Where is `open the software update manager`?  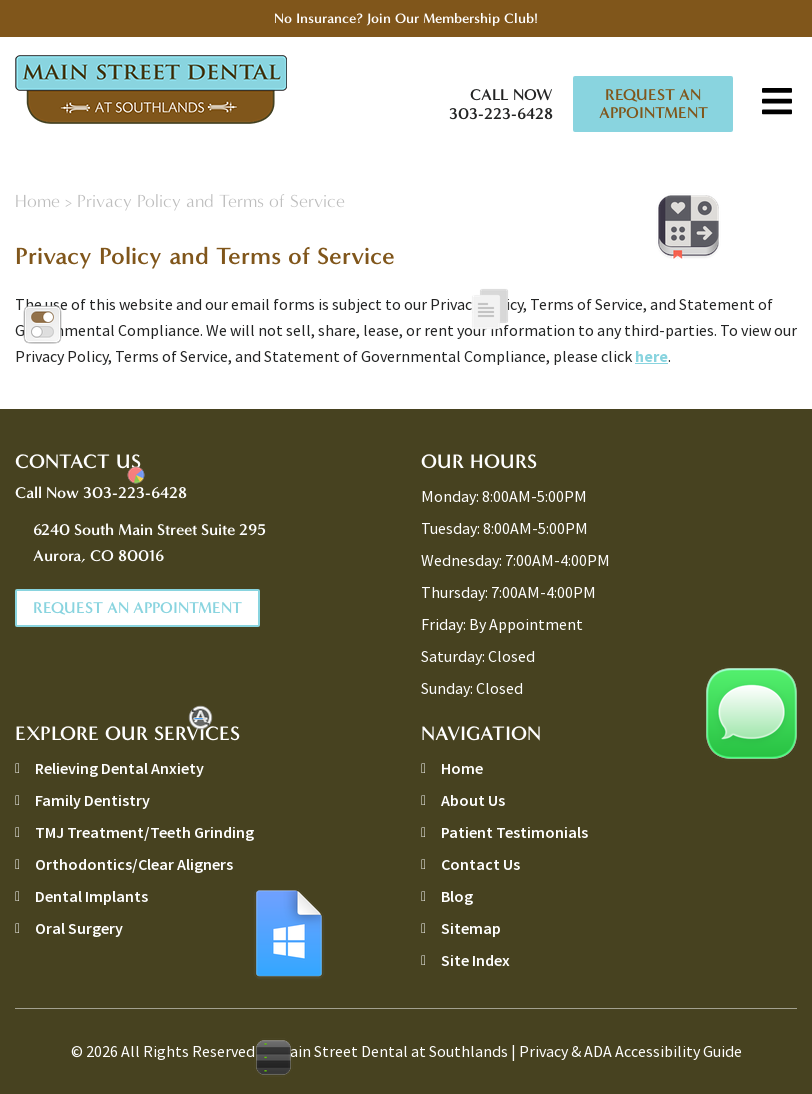 open the software update manager is located at coordinates (200, 717).